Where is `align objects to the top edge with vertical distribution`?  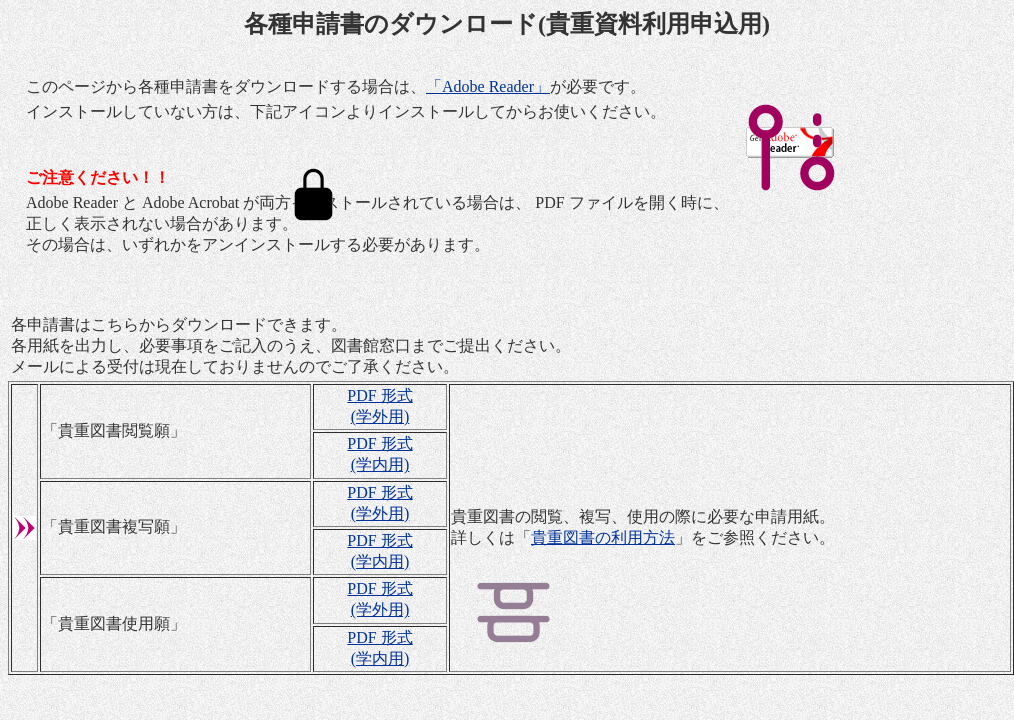 align objects to the top edge with vertical distribution is located at coordinates (513, 612).